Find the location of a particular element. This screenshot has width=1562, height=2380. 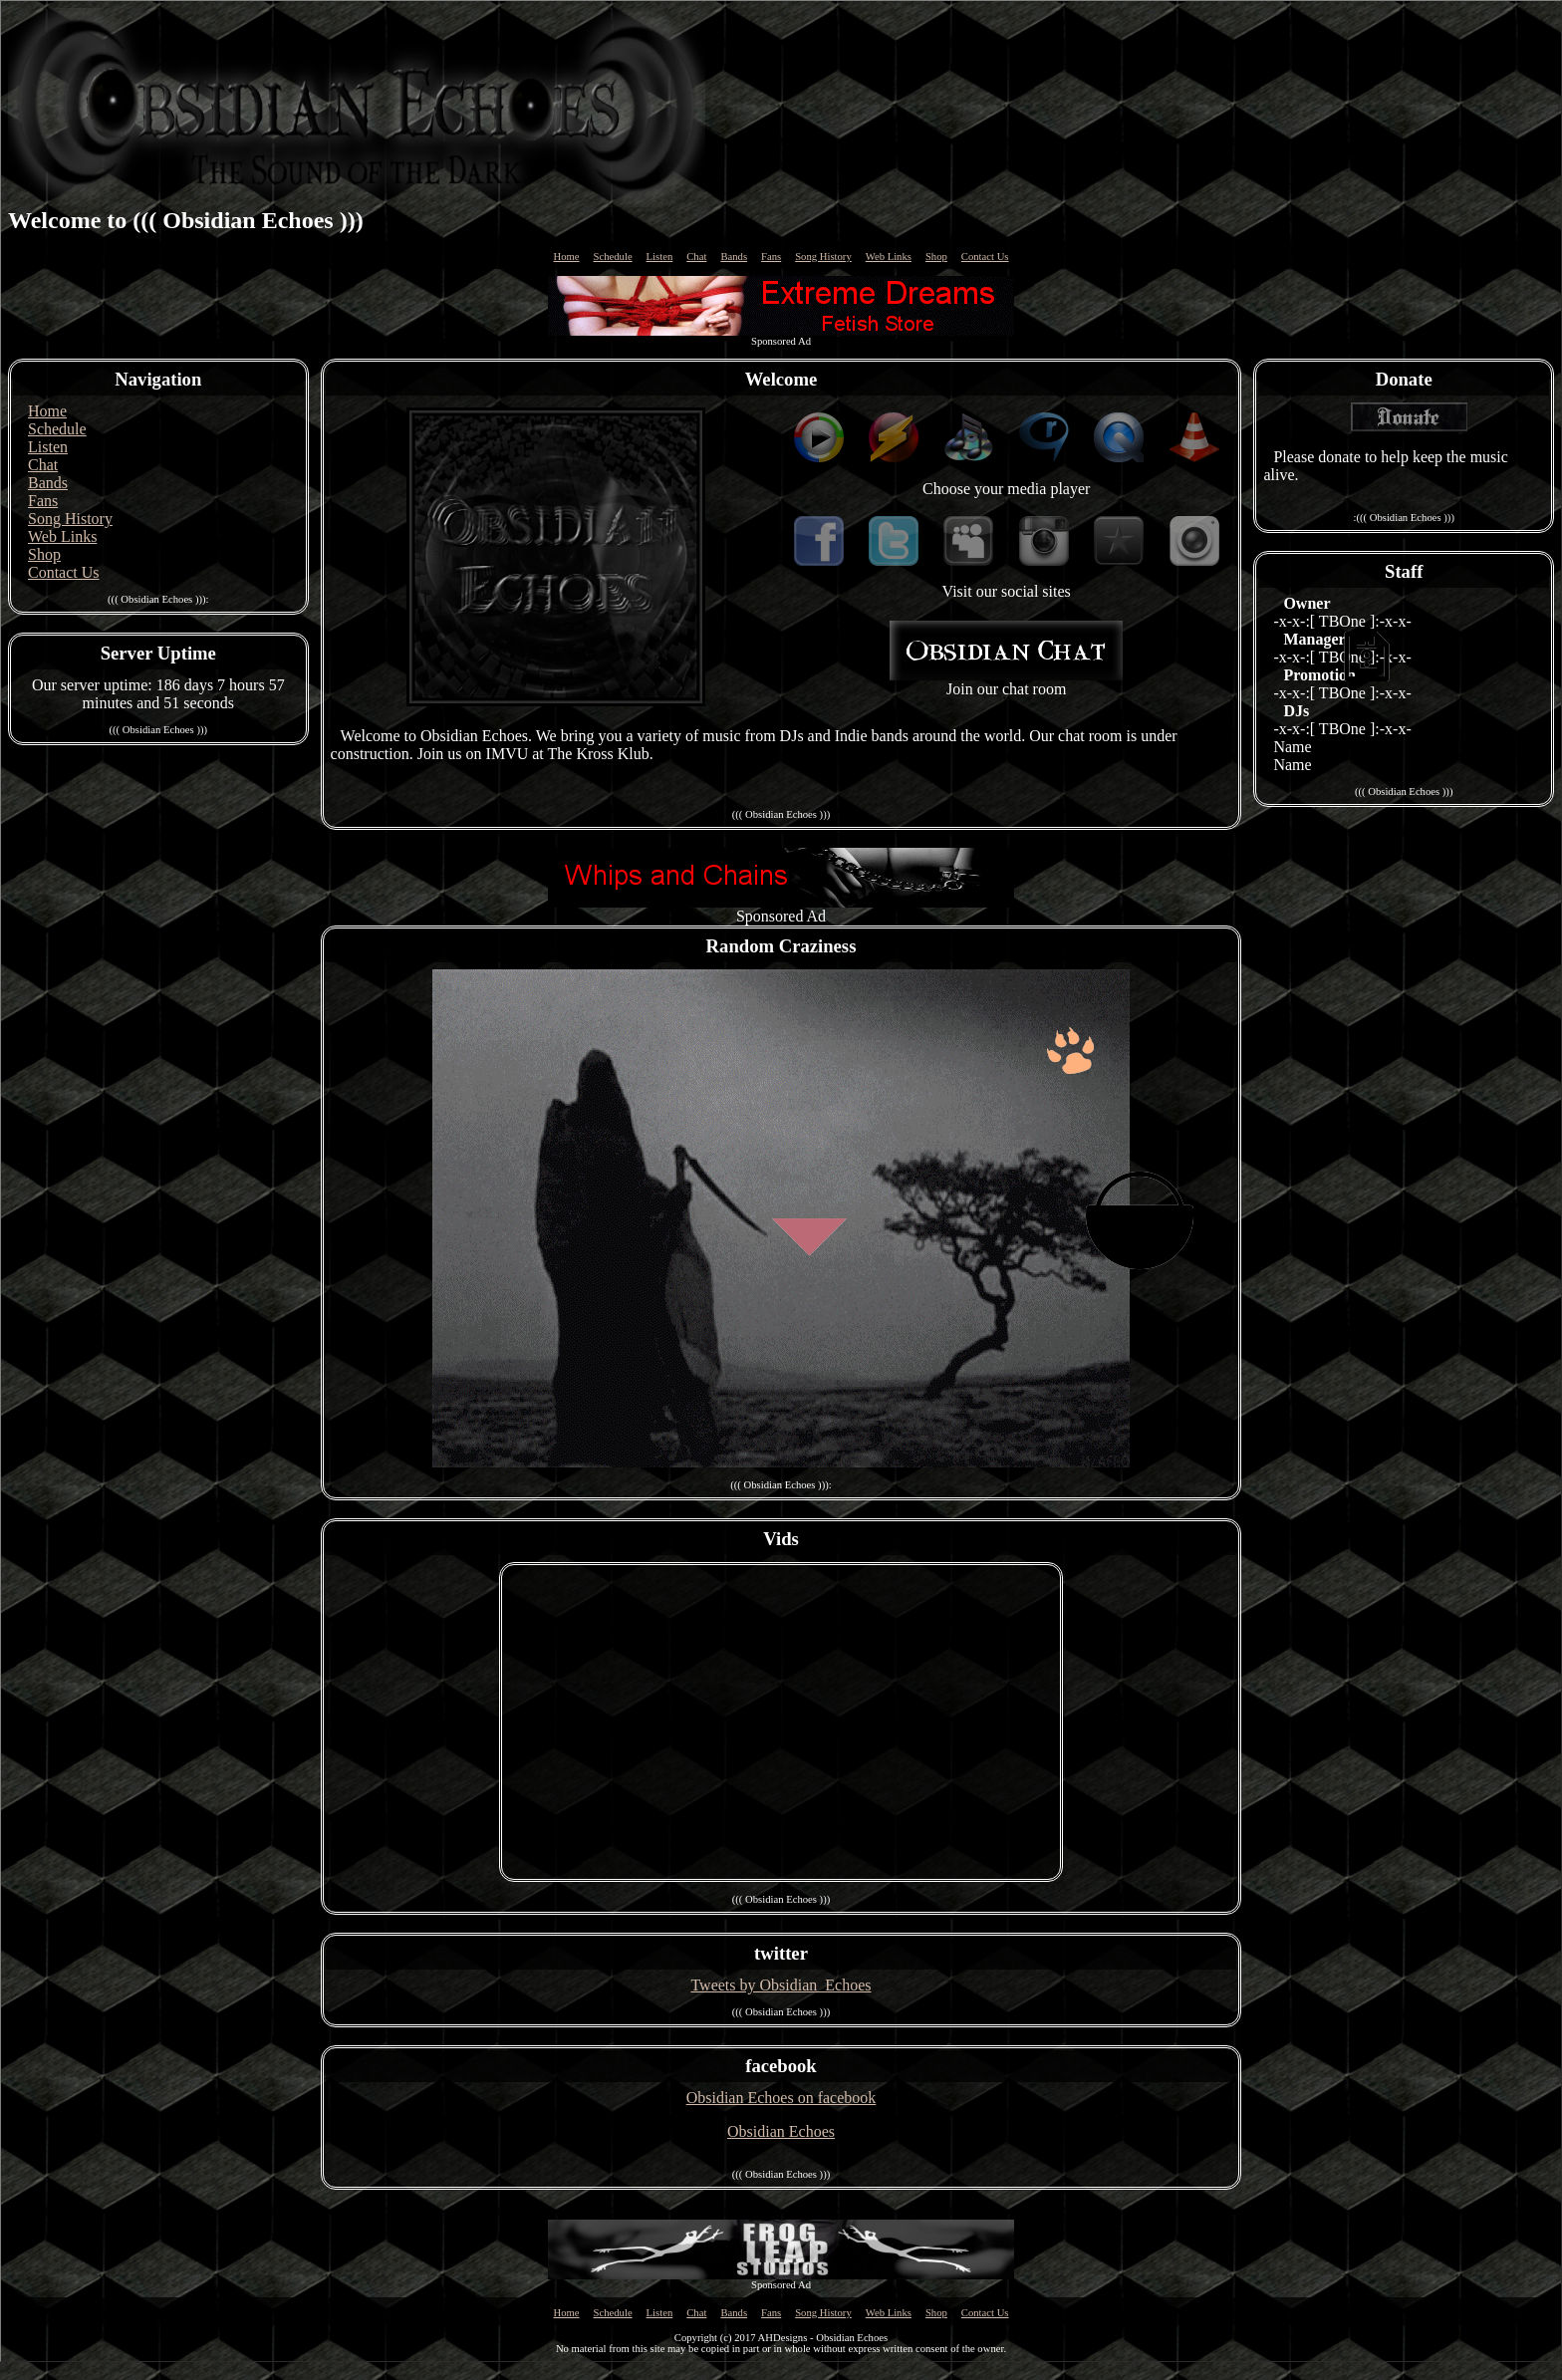

lazarus IDE logo is located at coordinates (1070, 1050).